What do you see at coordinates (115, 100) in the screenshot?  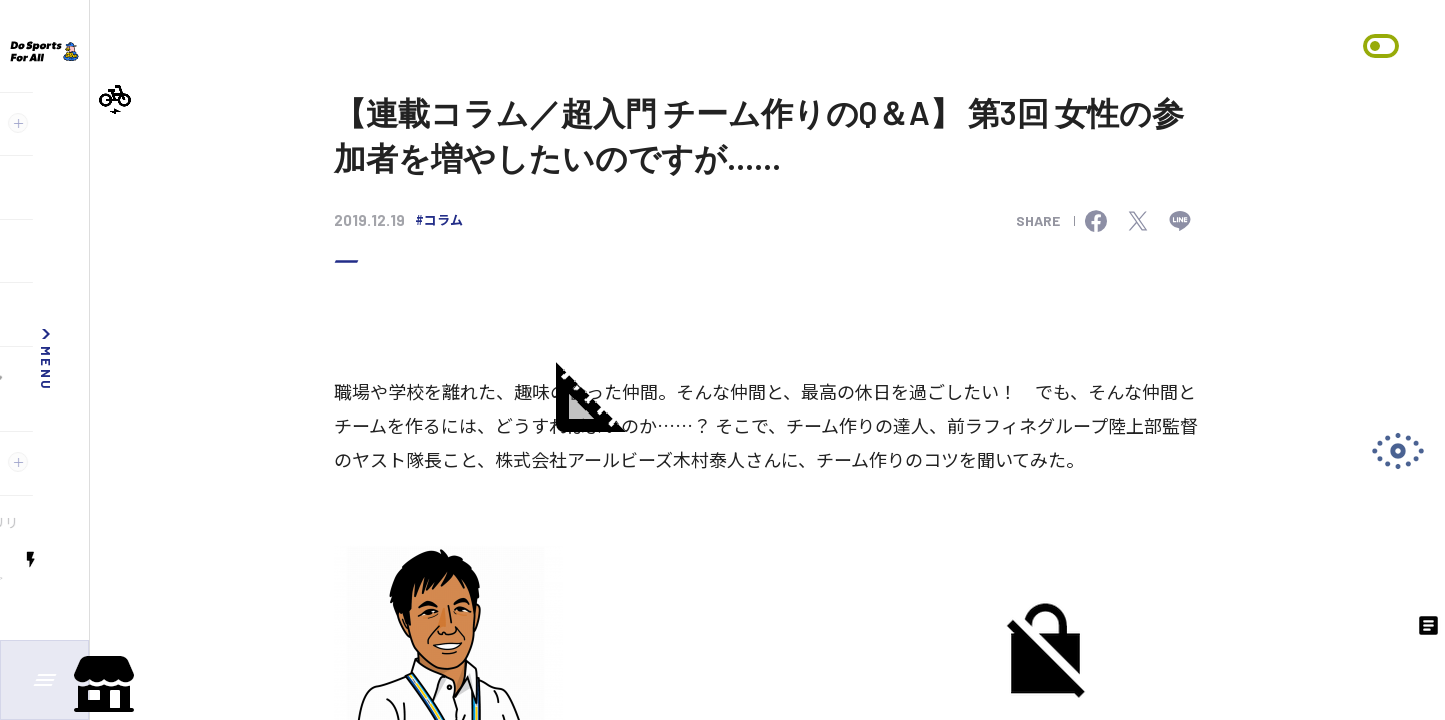 I see `find nearby electric bike rentals` at bounding box center [115, 100].